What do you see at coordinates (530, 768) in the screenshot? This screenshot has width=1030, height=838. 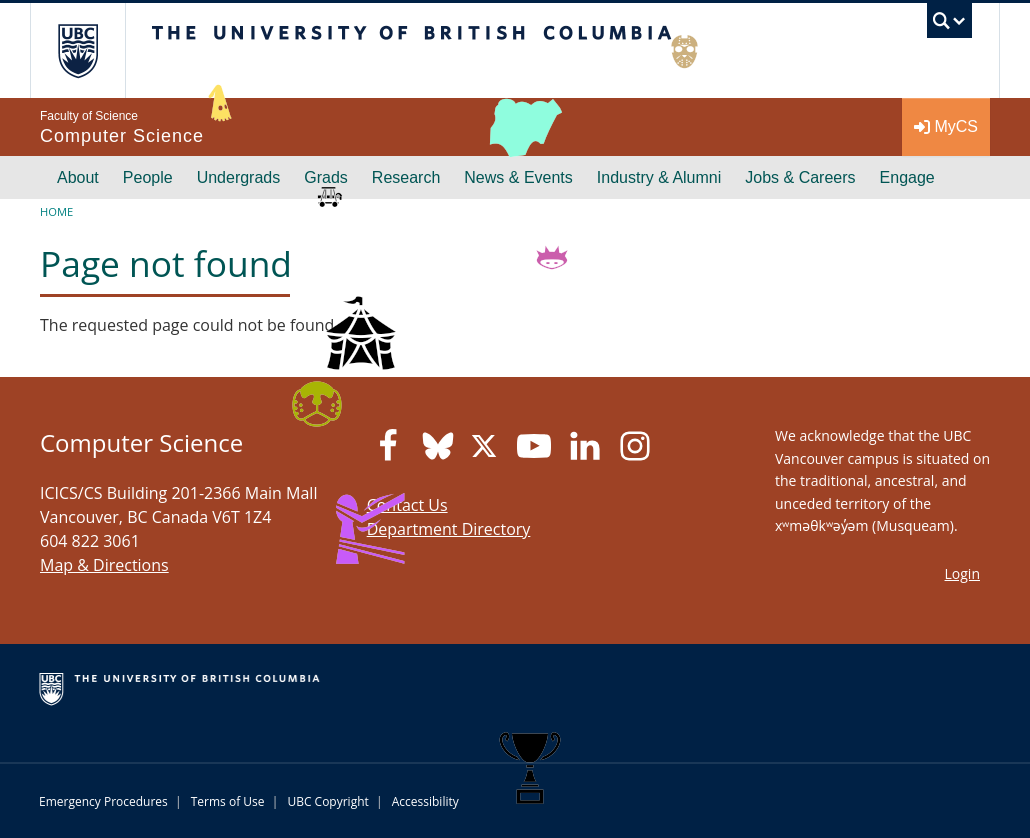 I see `view achievements or awards` at bounding box center [530, 768].